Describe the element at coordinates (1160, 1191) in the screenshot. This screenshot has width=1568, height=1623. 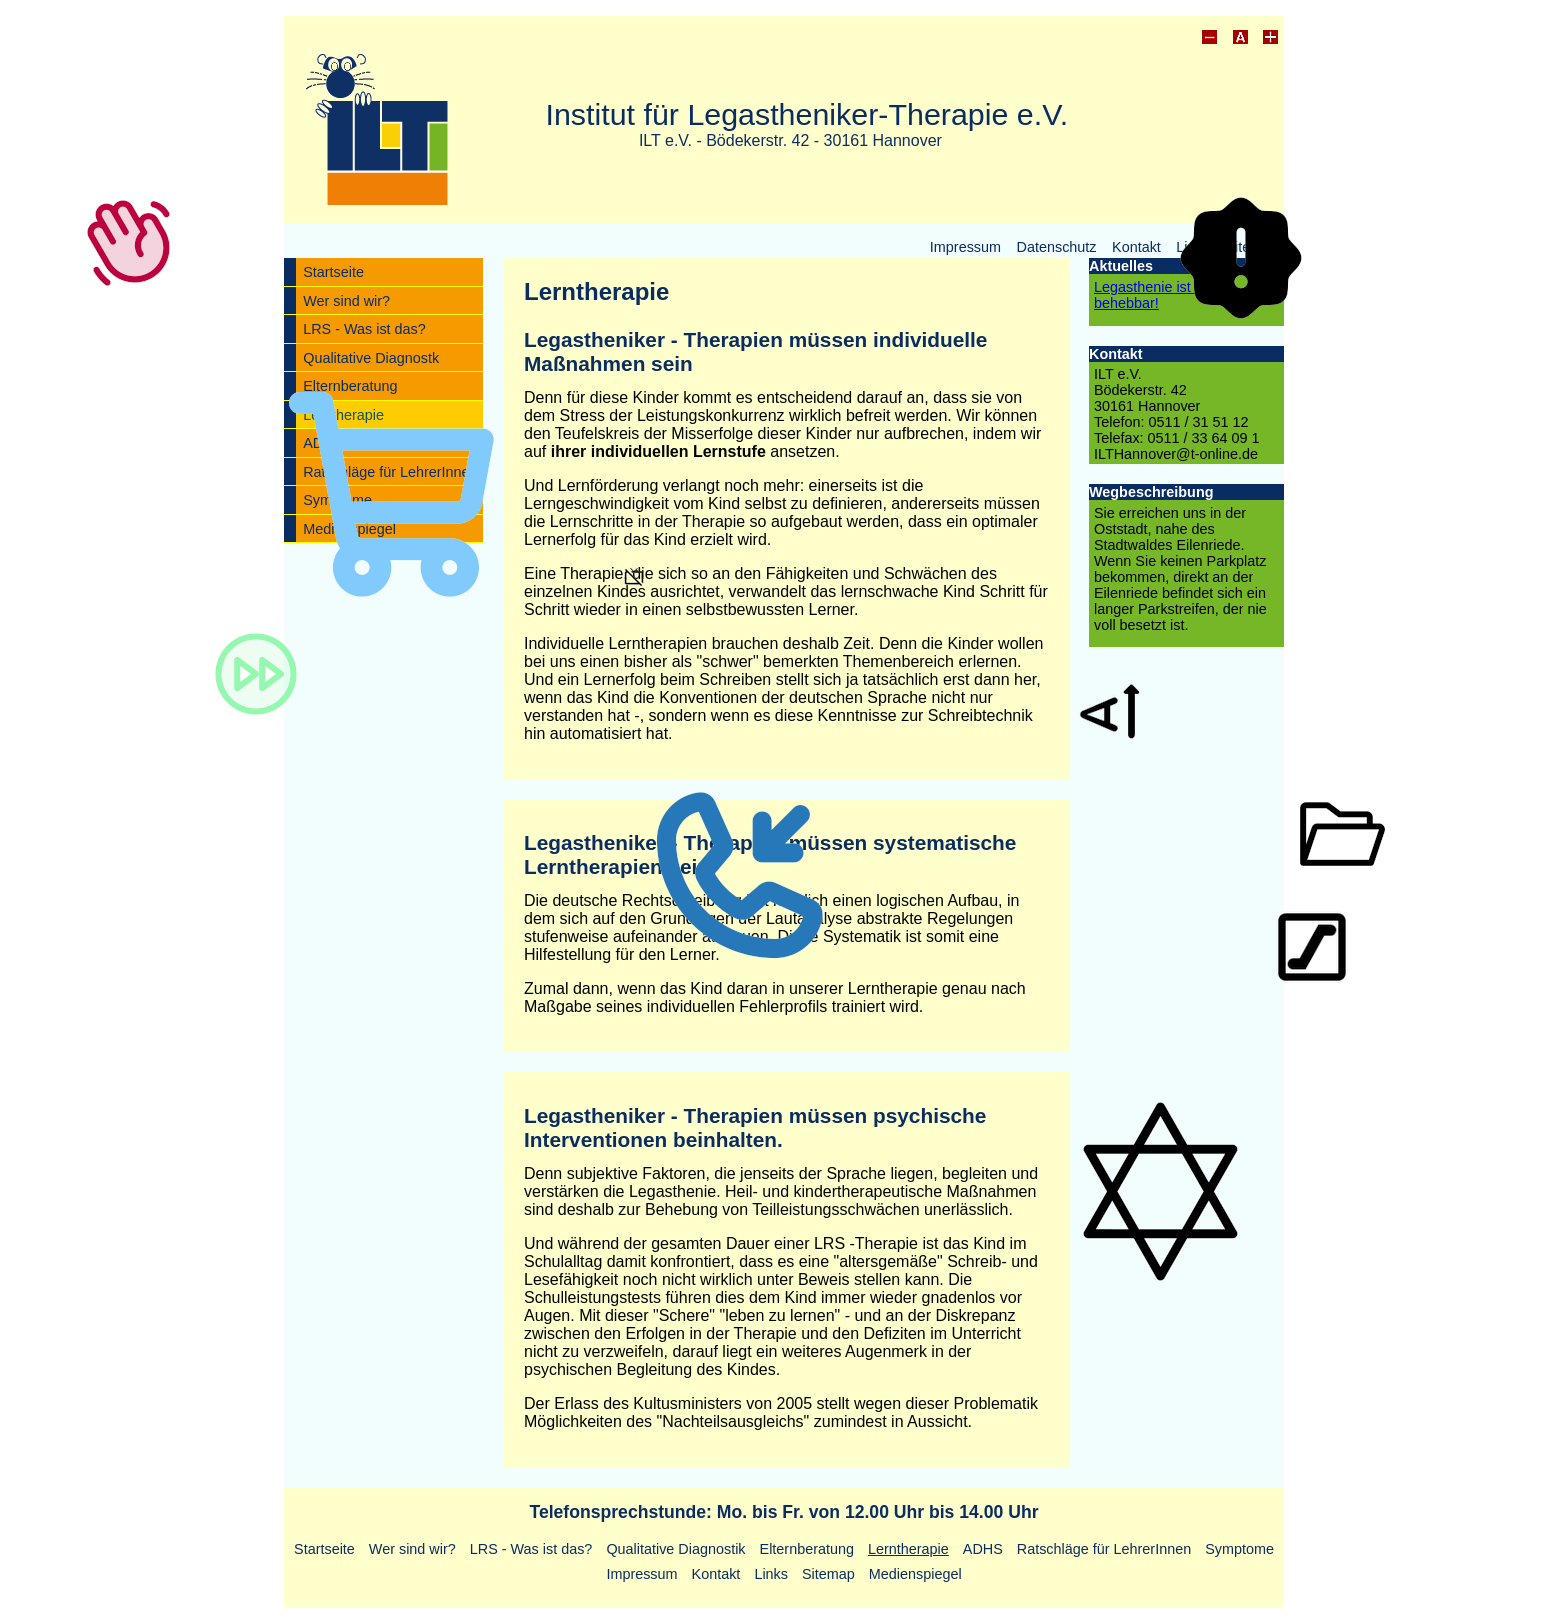
I see `indicates Jewish religious content or services` at that location.